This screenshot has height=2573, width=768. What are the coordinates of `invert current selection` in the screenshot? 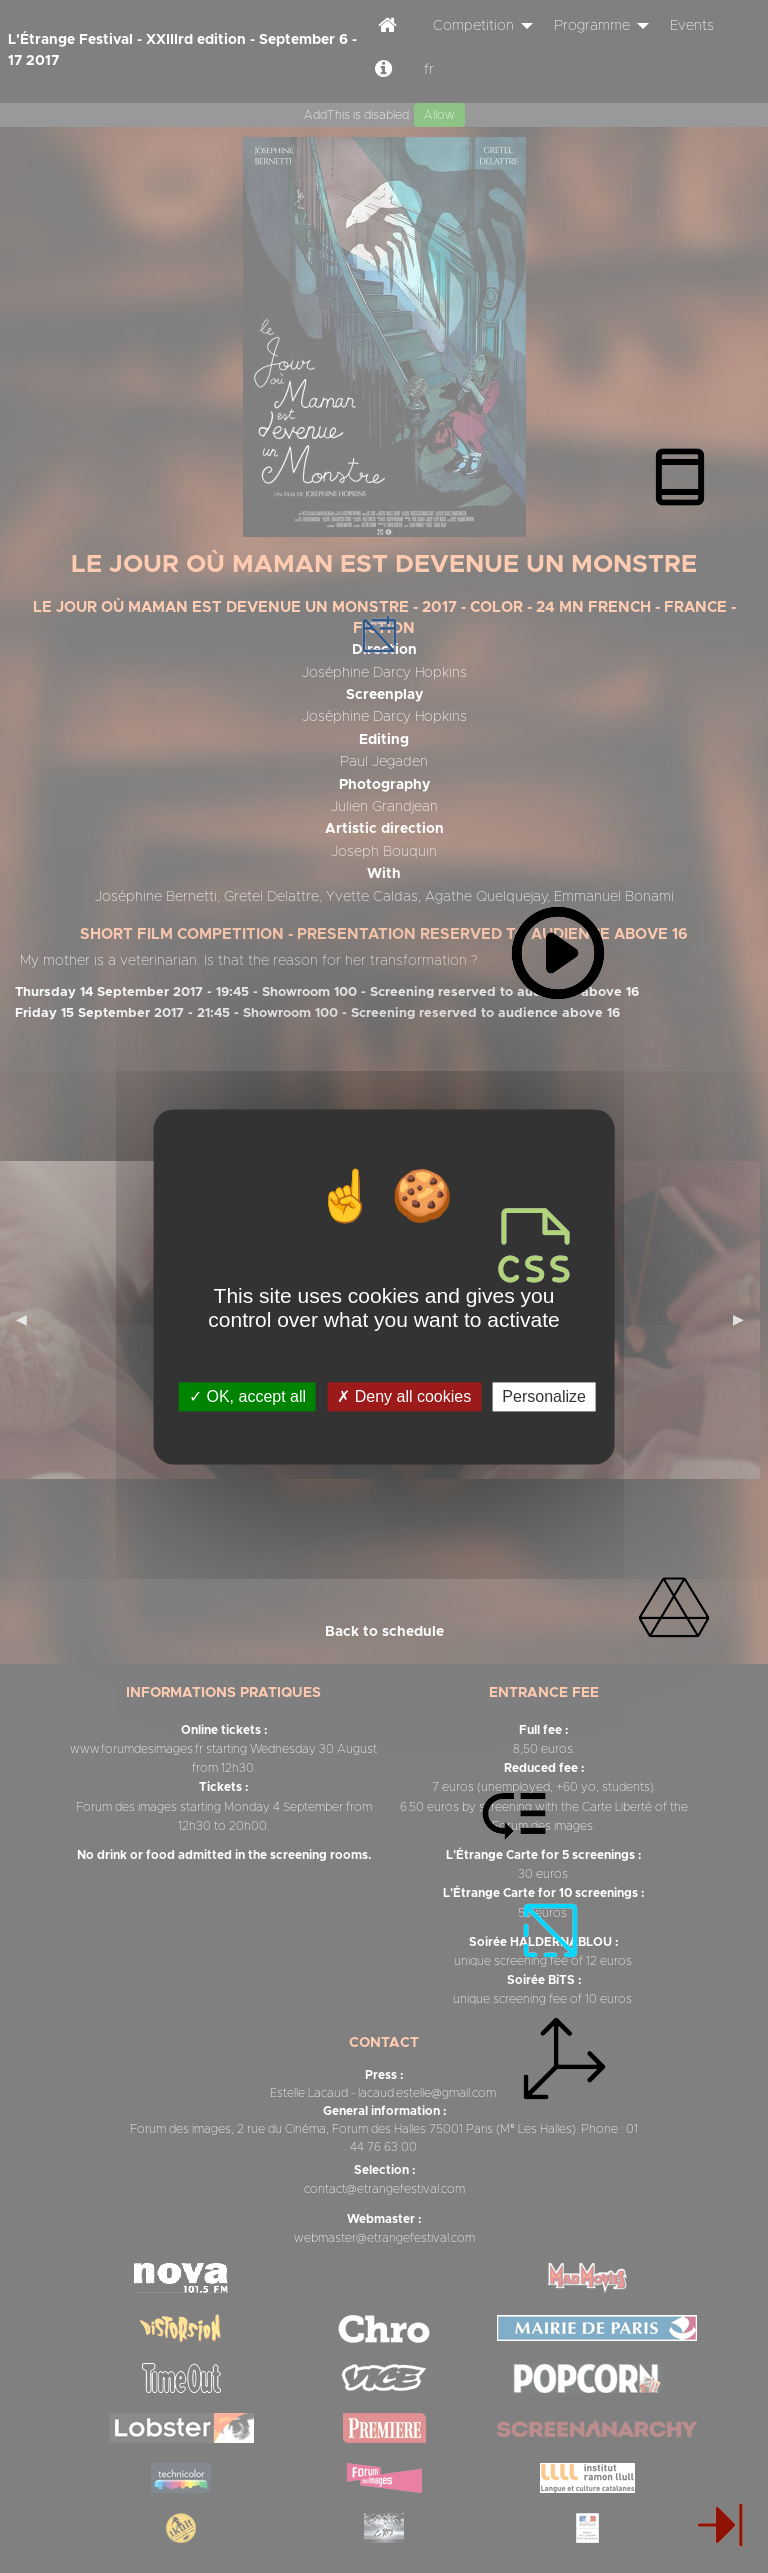 It's located at (550, 1930).